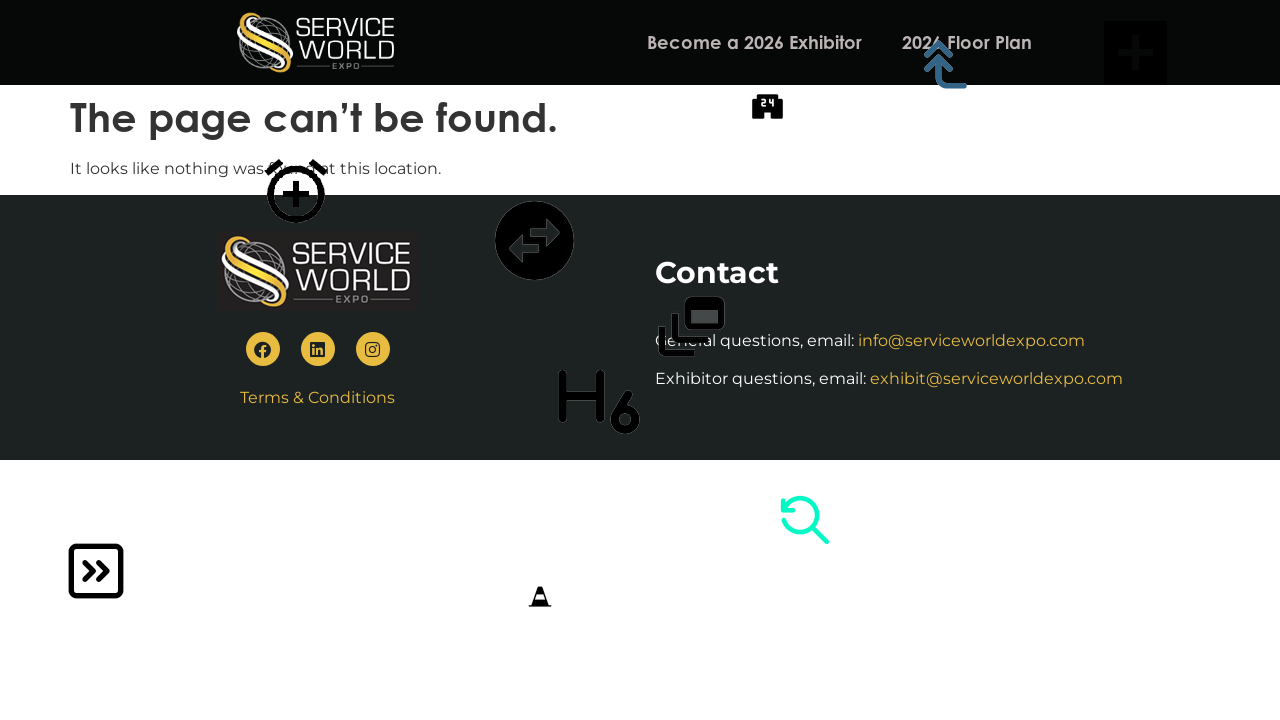 This screenshot has width=1280, height=720. What do you see at coordinates (96, 571) in the screenshot?
I see `navigate forward or skip ahead` at bounding box center [96, 571].